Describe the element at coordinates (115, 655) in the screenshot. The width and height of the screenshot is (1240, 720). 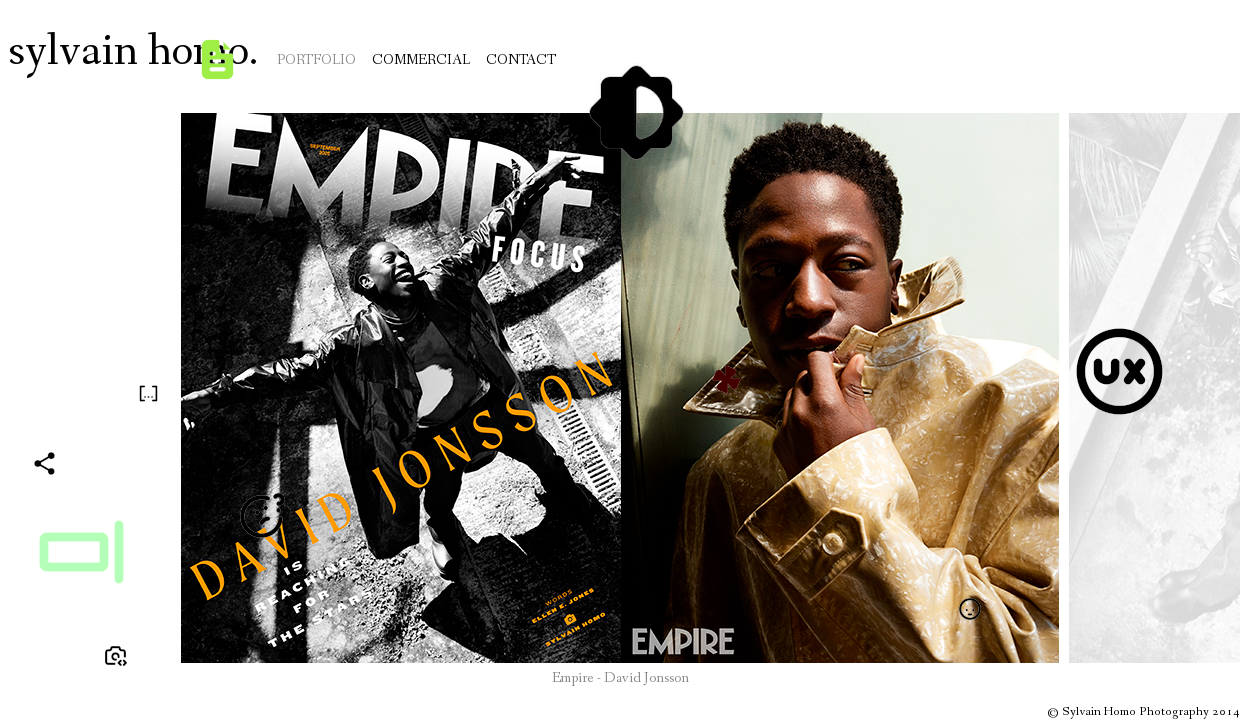
I see `scan or capture code with camera` at that location.